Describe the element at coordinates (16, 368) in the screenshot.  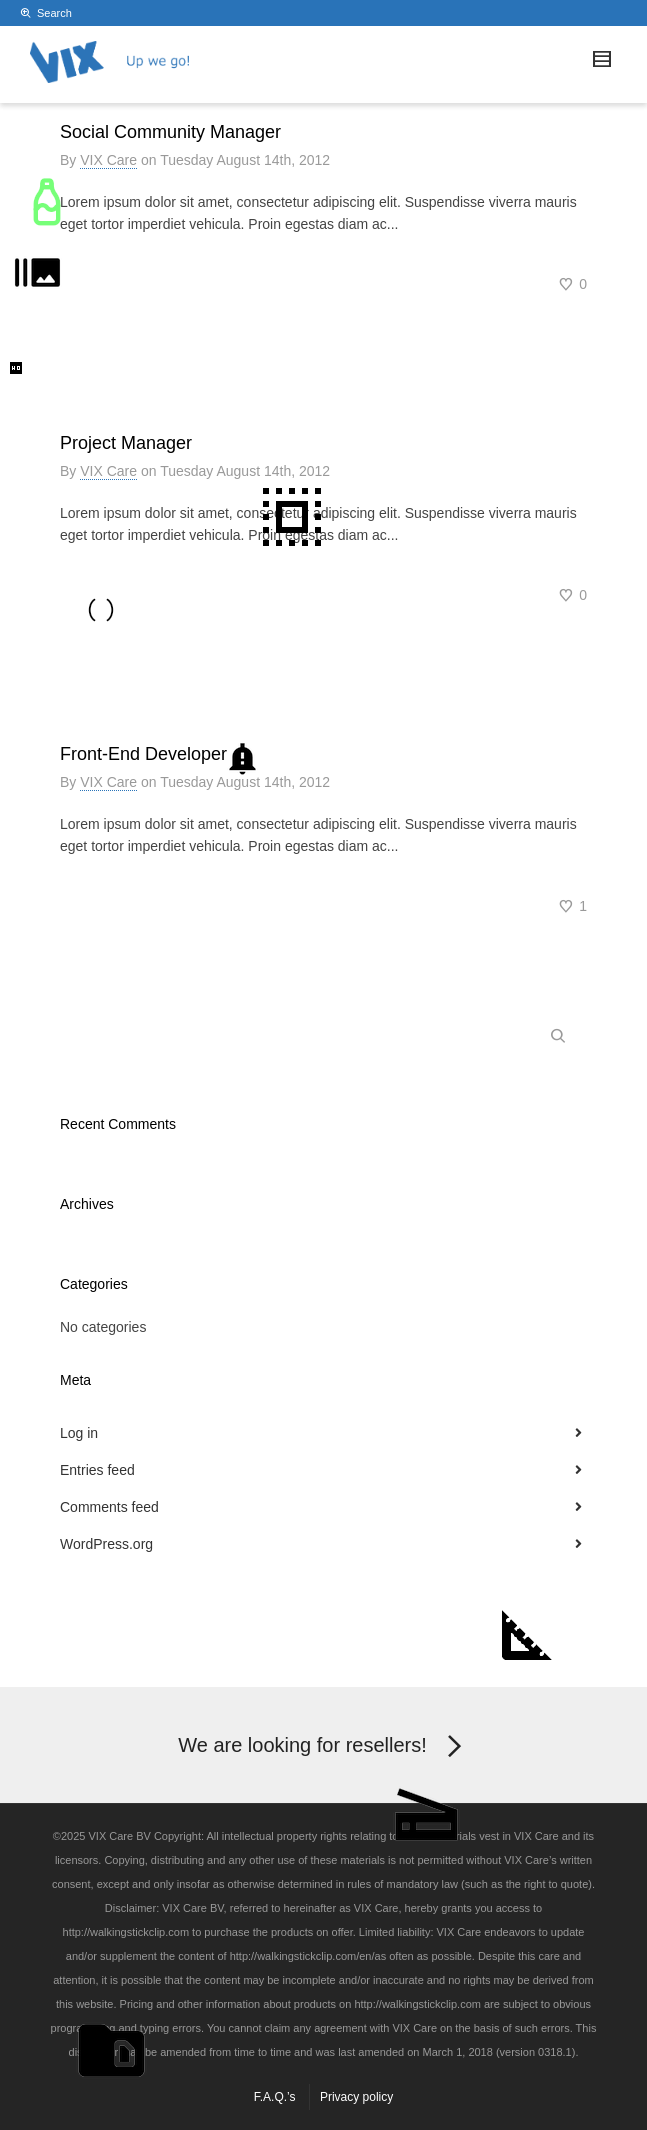
I see `indicates high definition video quality is available` at that location.